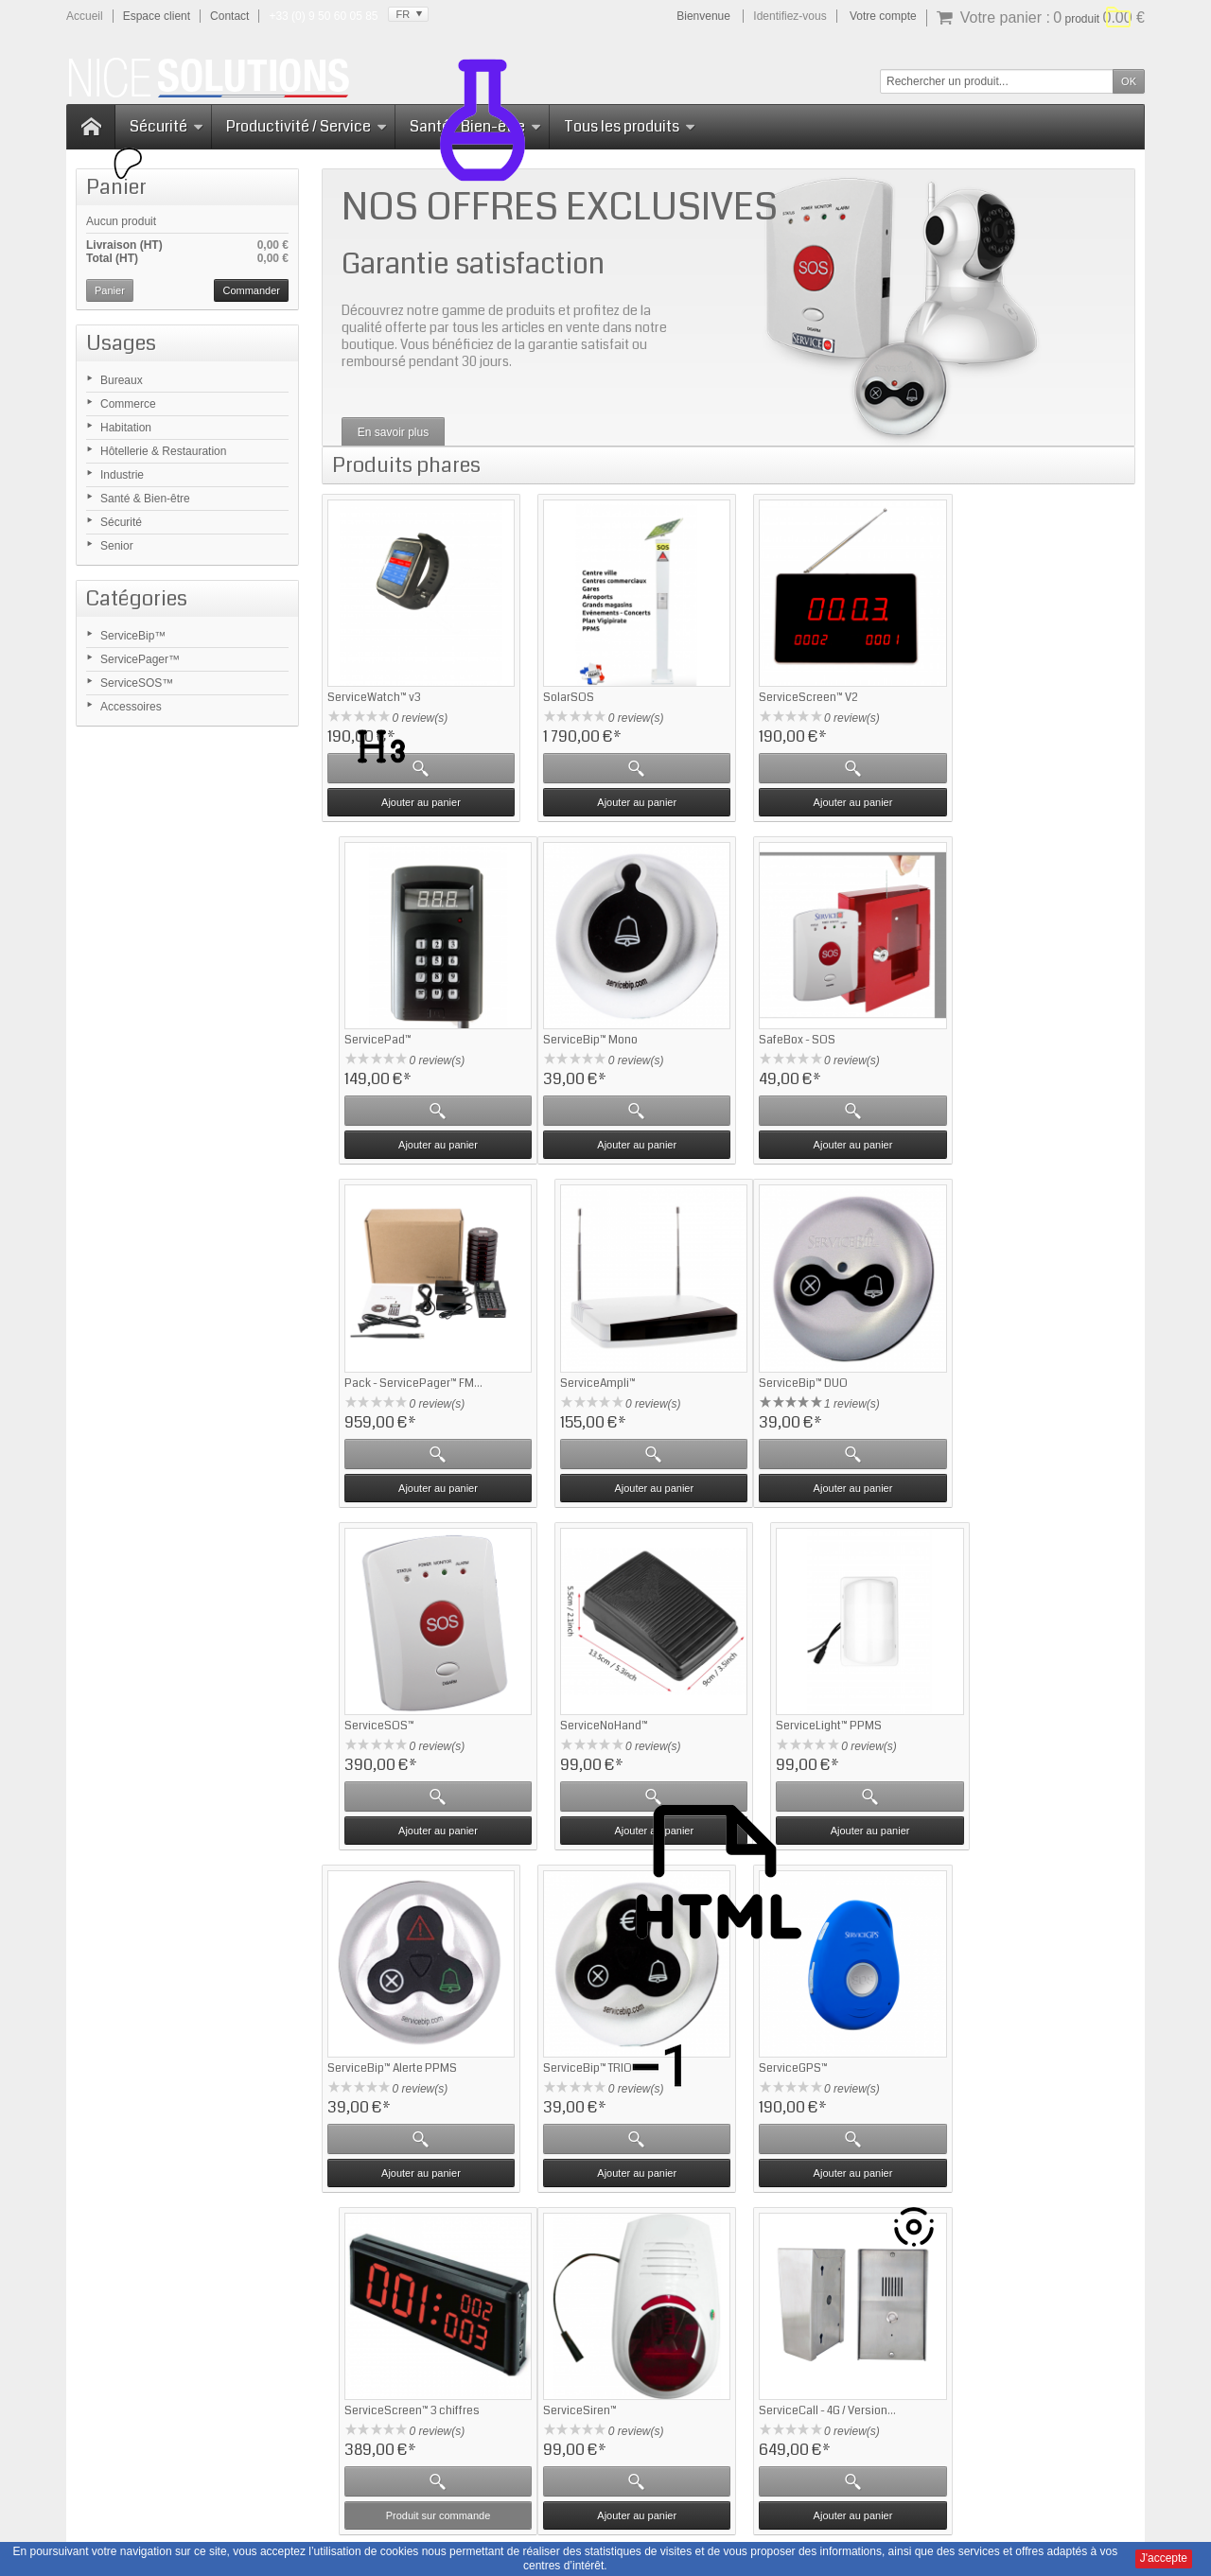 The width and height of the screenshot is (1211, 2576). What do you see at coordinates (1118, 17) in the screenshot?
I see `open folder to view files` at bounding box center [1118, 17].